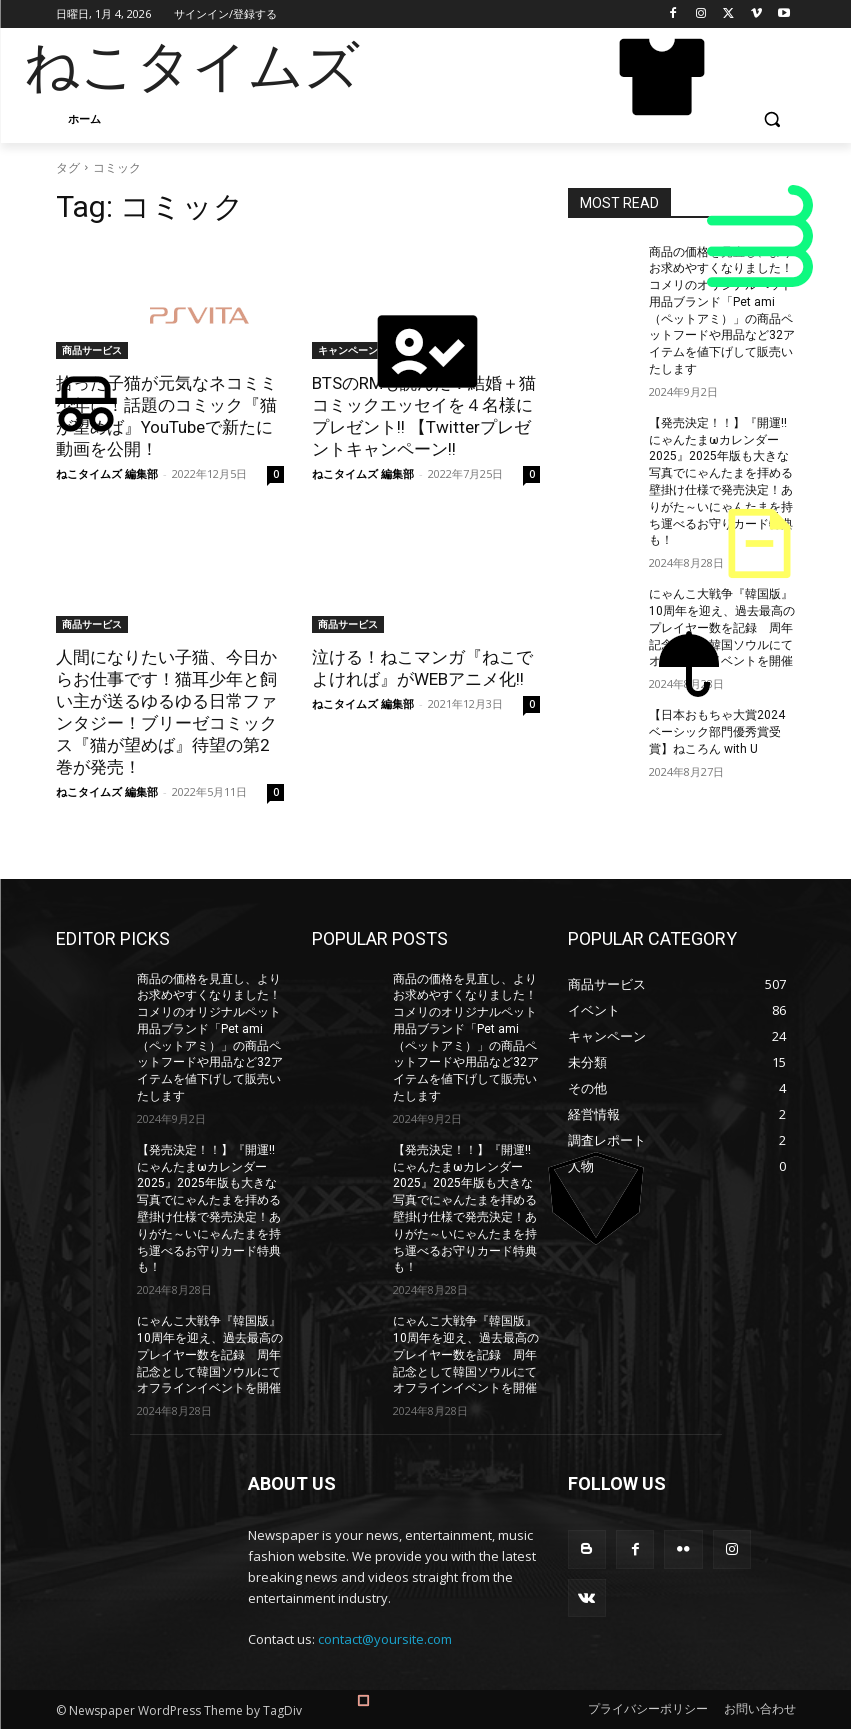  What do you see at coordinates (199, 315) in the screenshot?
I see `PlayStation Vita brand logo` at bounding box center [199, 315].